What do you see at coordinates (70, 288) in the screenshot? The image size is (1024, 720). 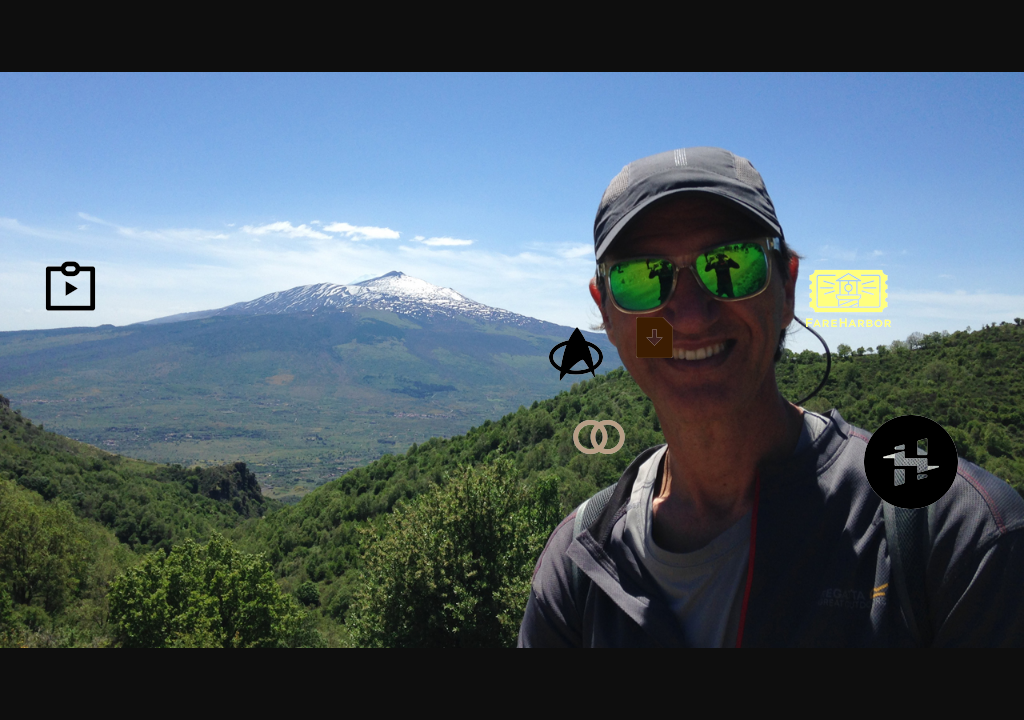 I see `start a presentation slideshow` at bounding box center [70, 288].